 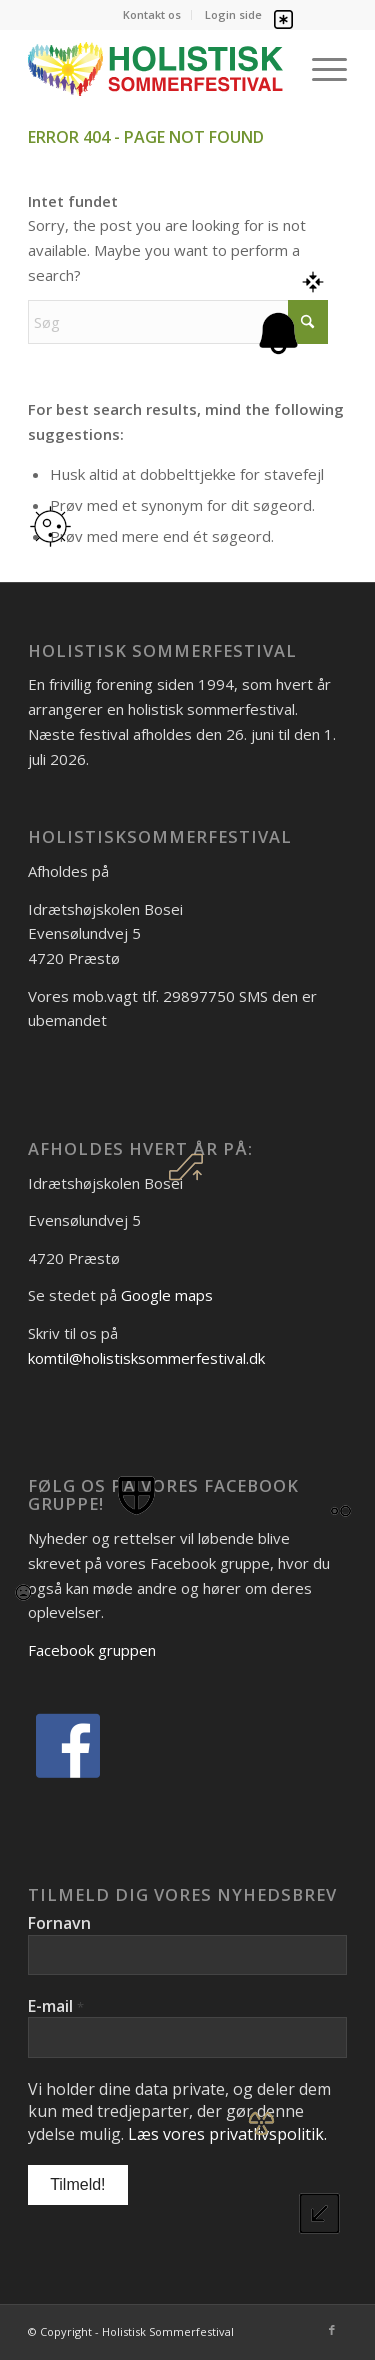 What do you see at coordinates (50, 526) in the screenshot?
I see `indicates virus or malware detected` at bounding box center [50, 526].